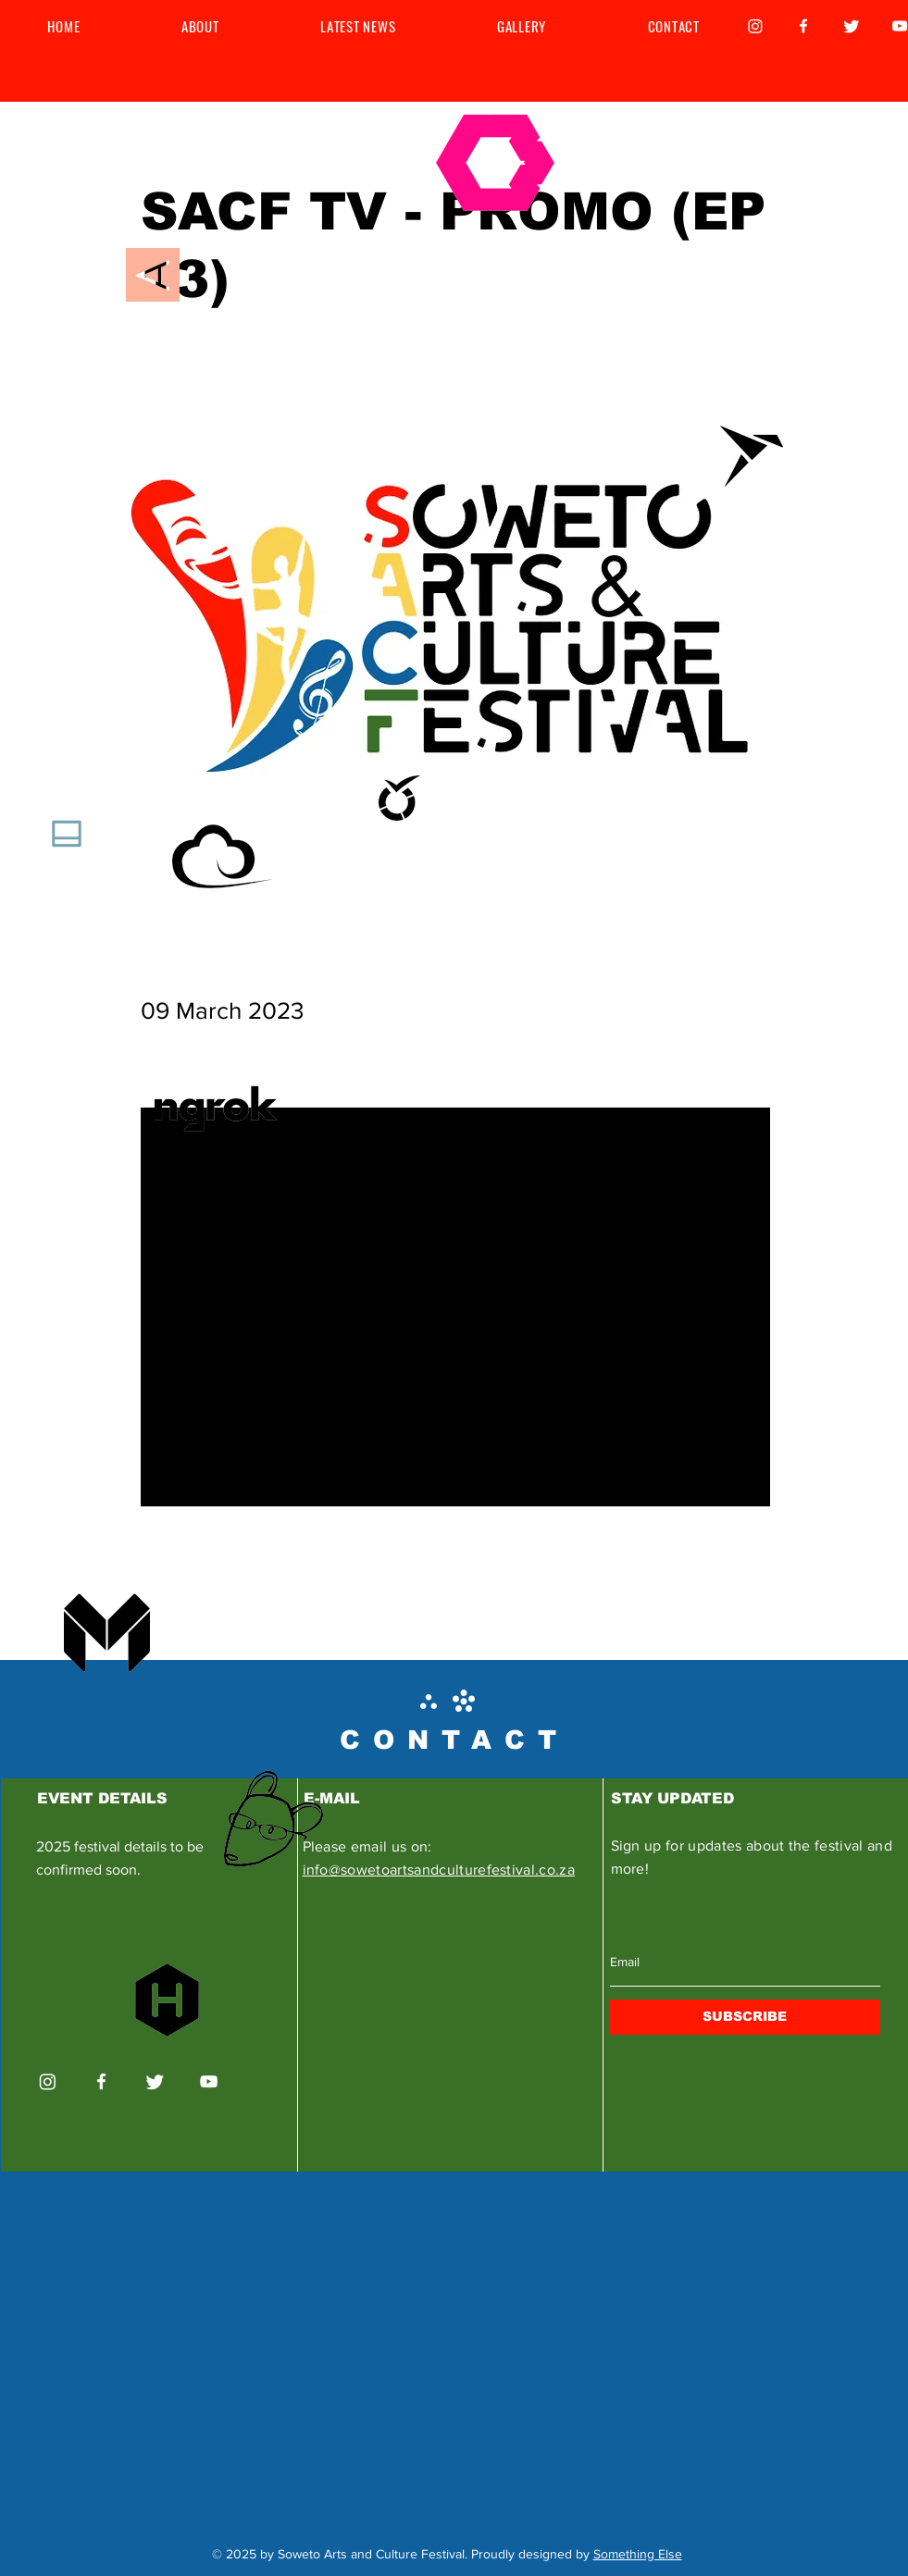  I want to click on aerospike database logo, so click(153, 275).